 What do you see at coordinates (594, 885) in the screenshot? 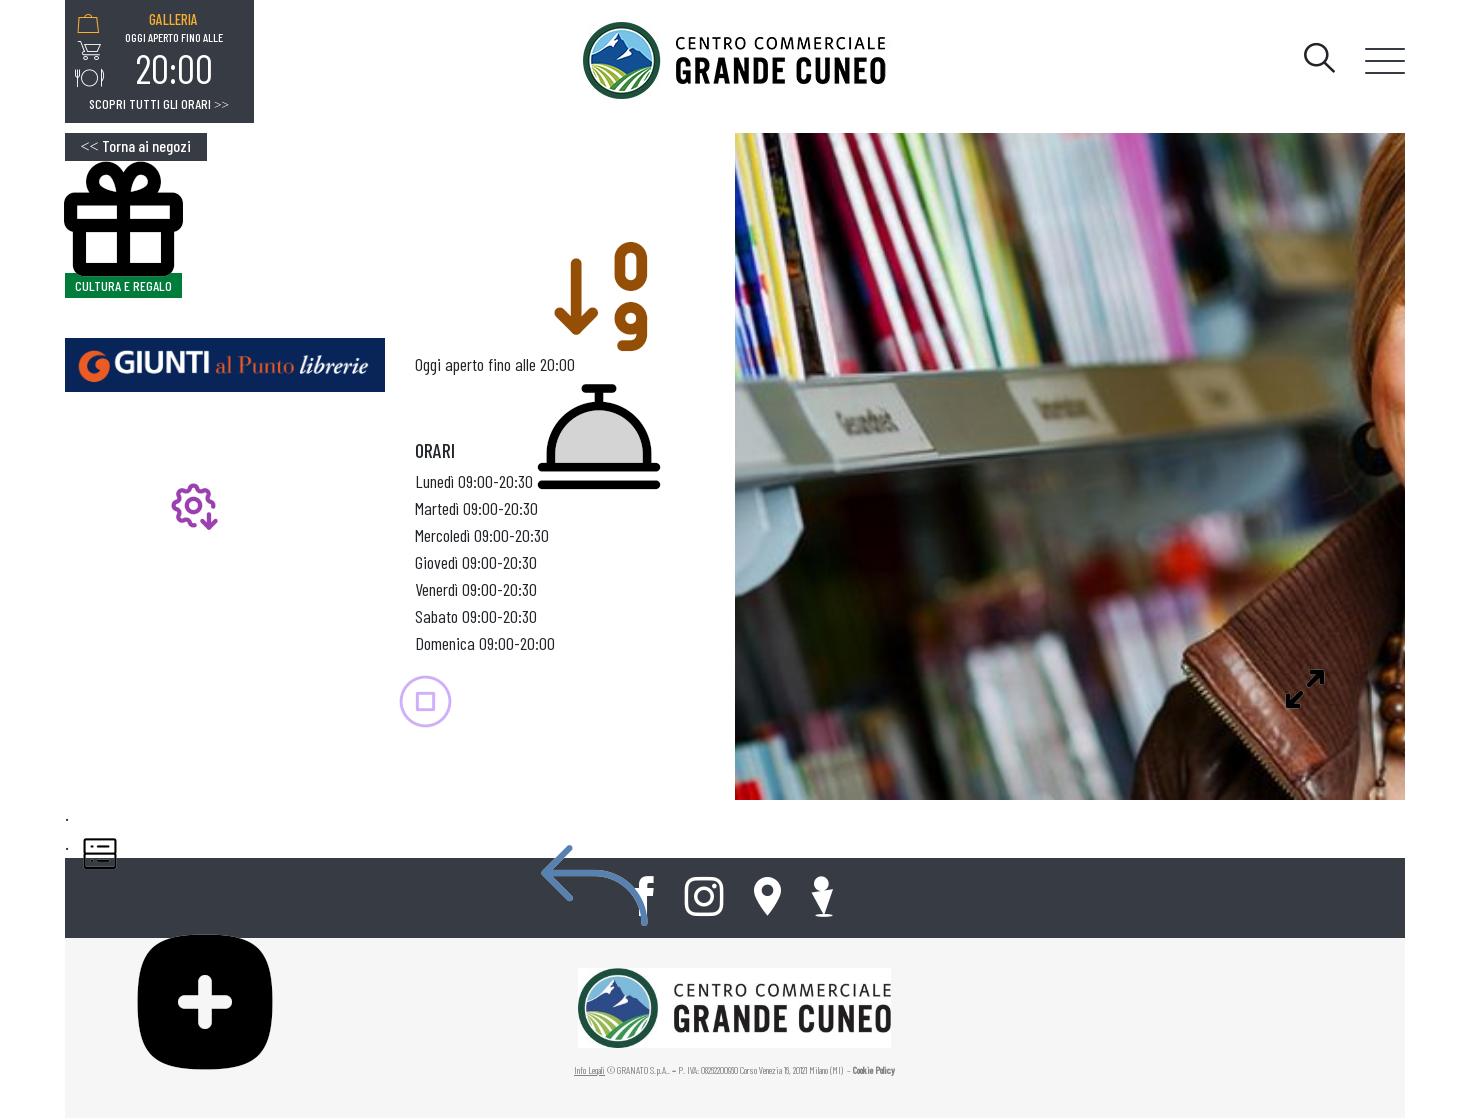
I see `reply to a message` at bounding box center [594, 885].